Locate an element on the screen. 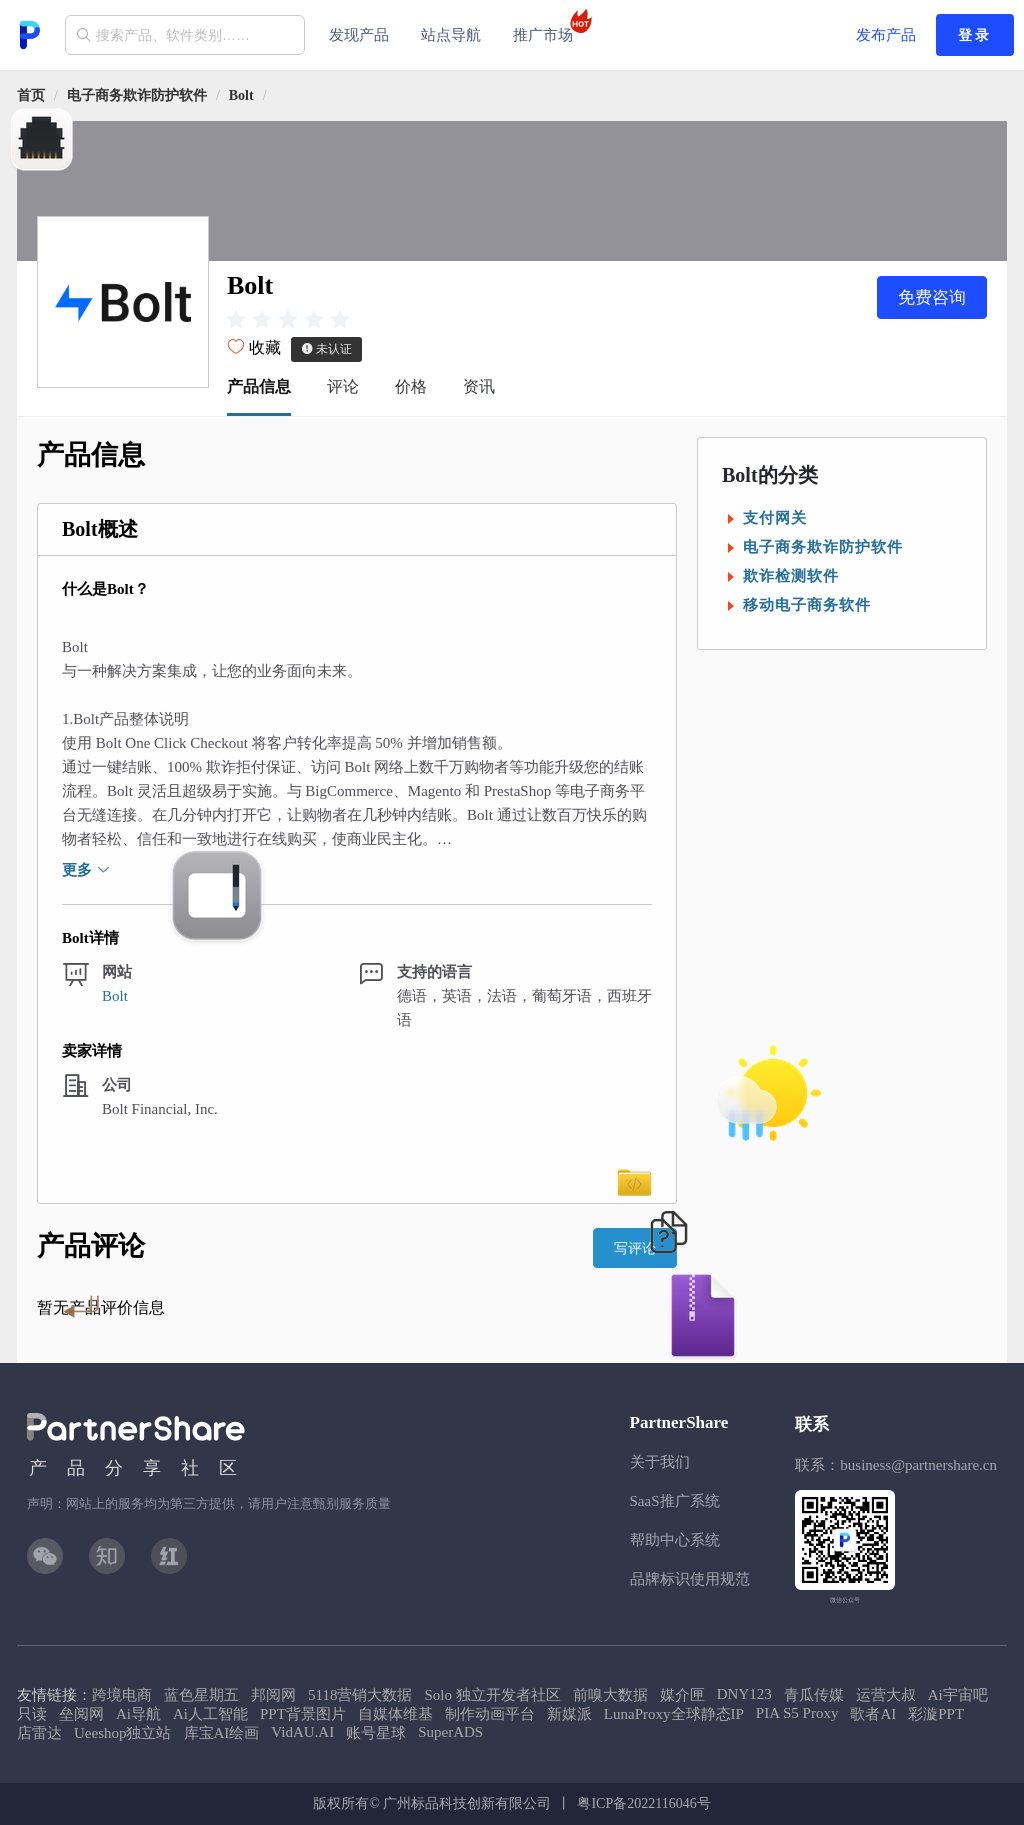 This screenshot has width=1024, height=1825. access frequently asked questions is located at coordinates (669, 1232).